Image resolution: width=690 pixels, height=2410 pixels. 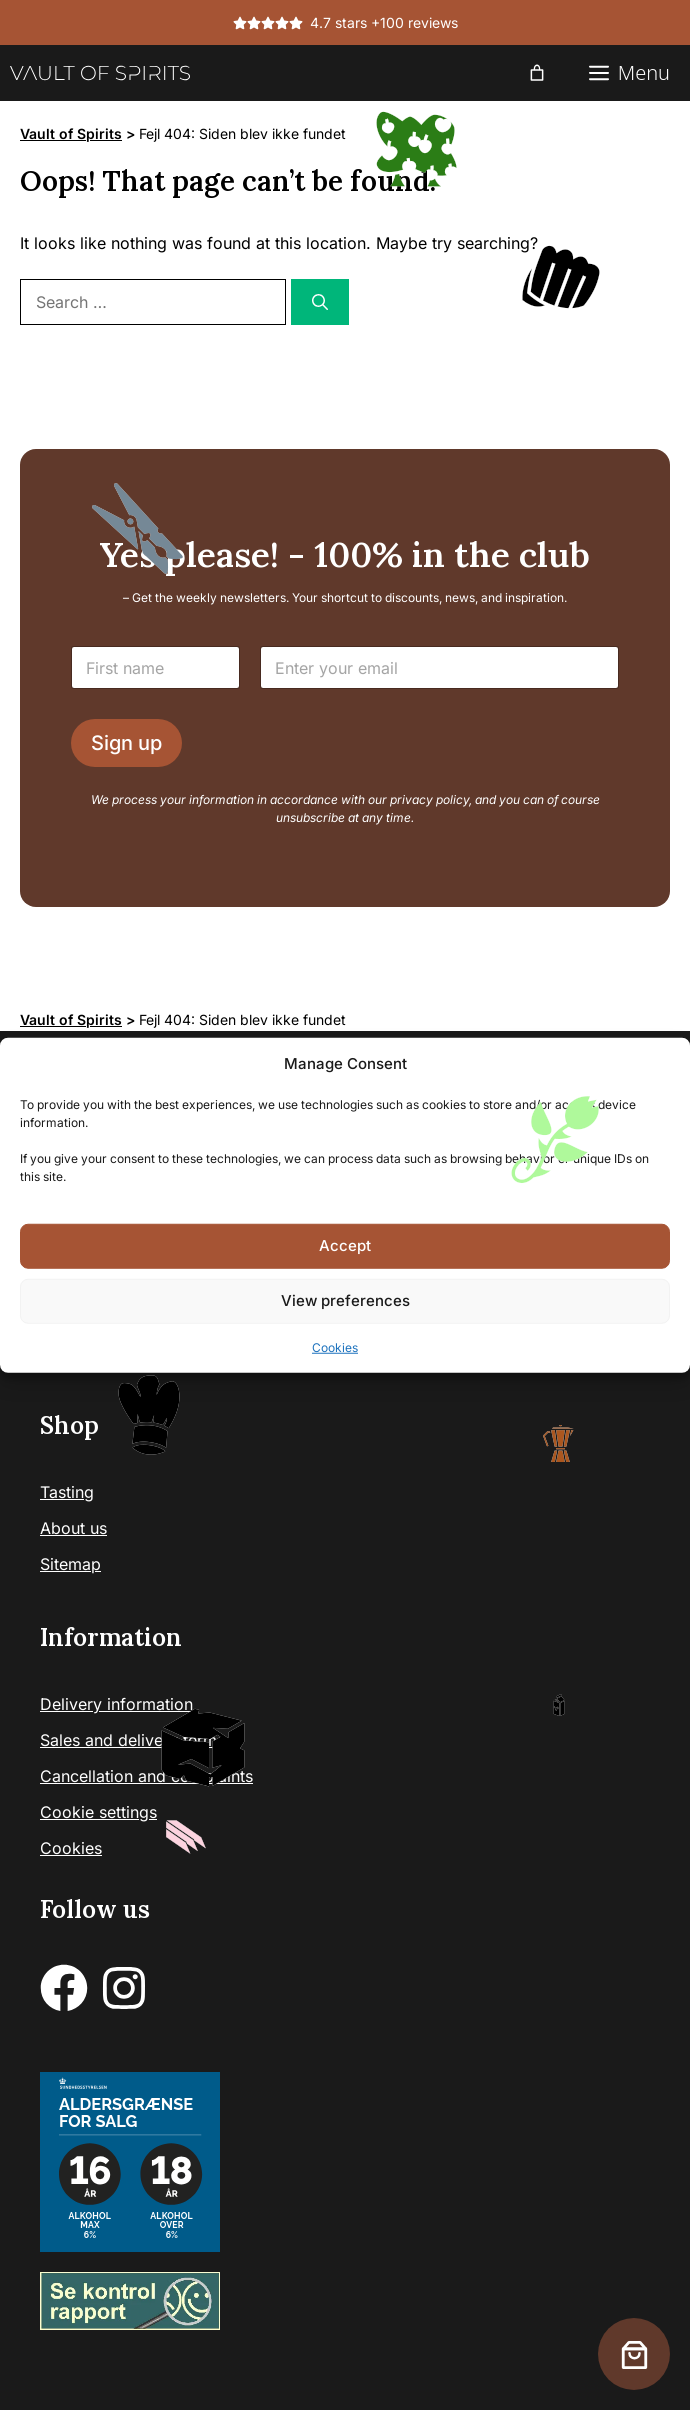 What do you see at coordinates (559, 1705) in the screenshot?
I see `milk or dairy product item in a game inventory` at bounding box center [559, 1705].